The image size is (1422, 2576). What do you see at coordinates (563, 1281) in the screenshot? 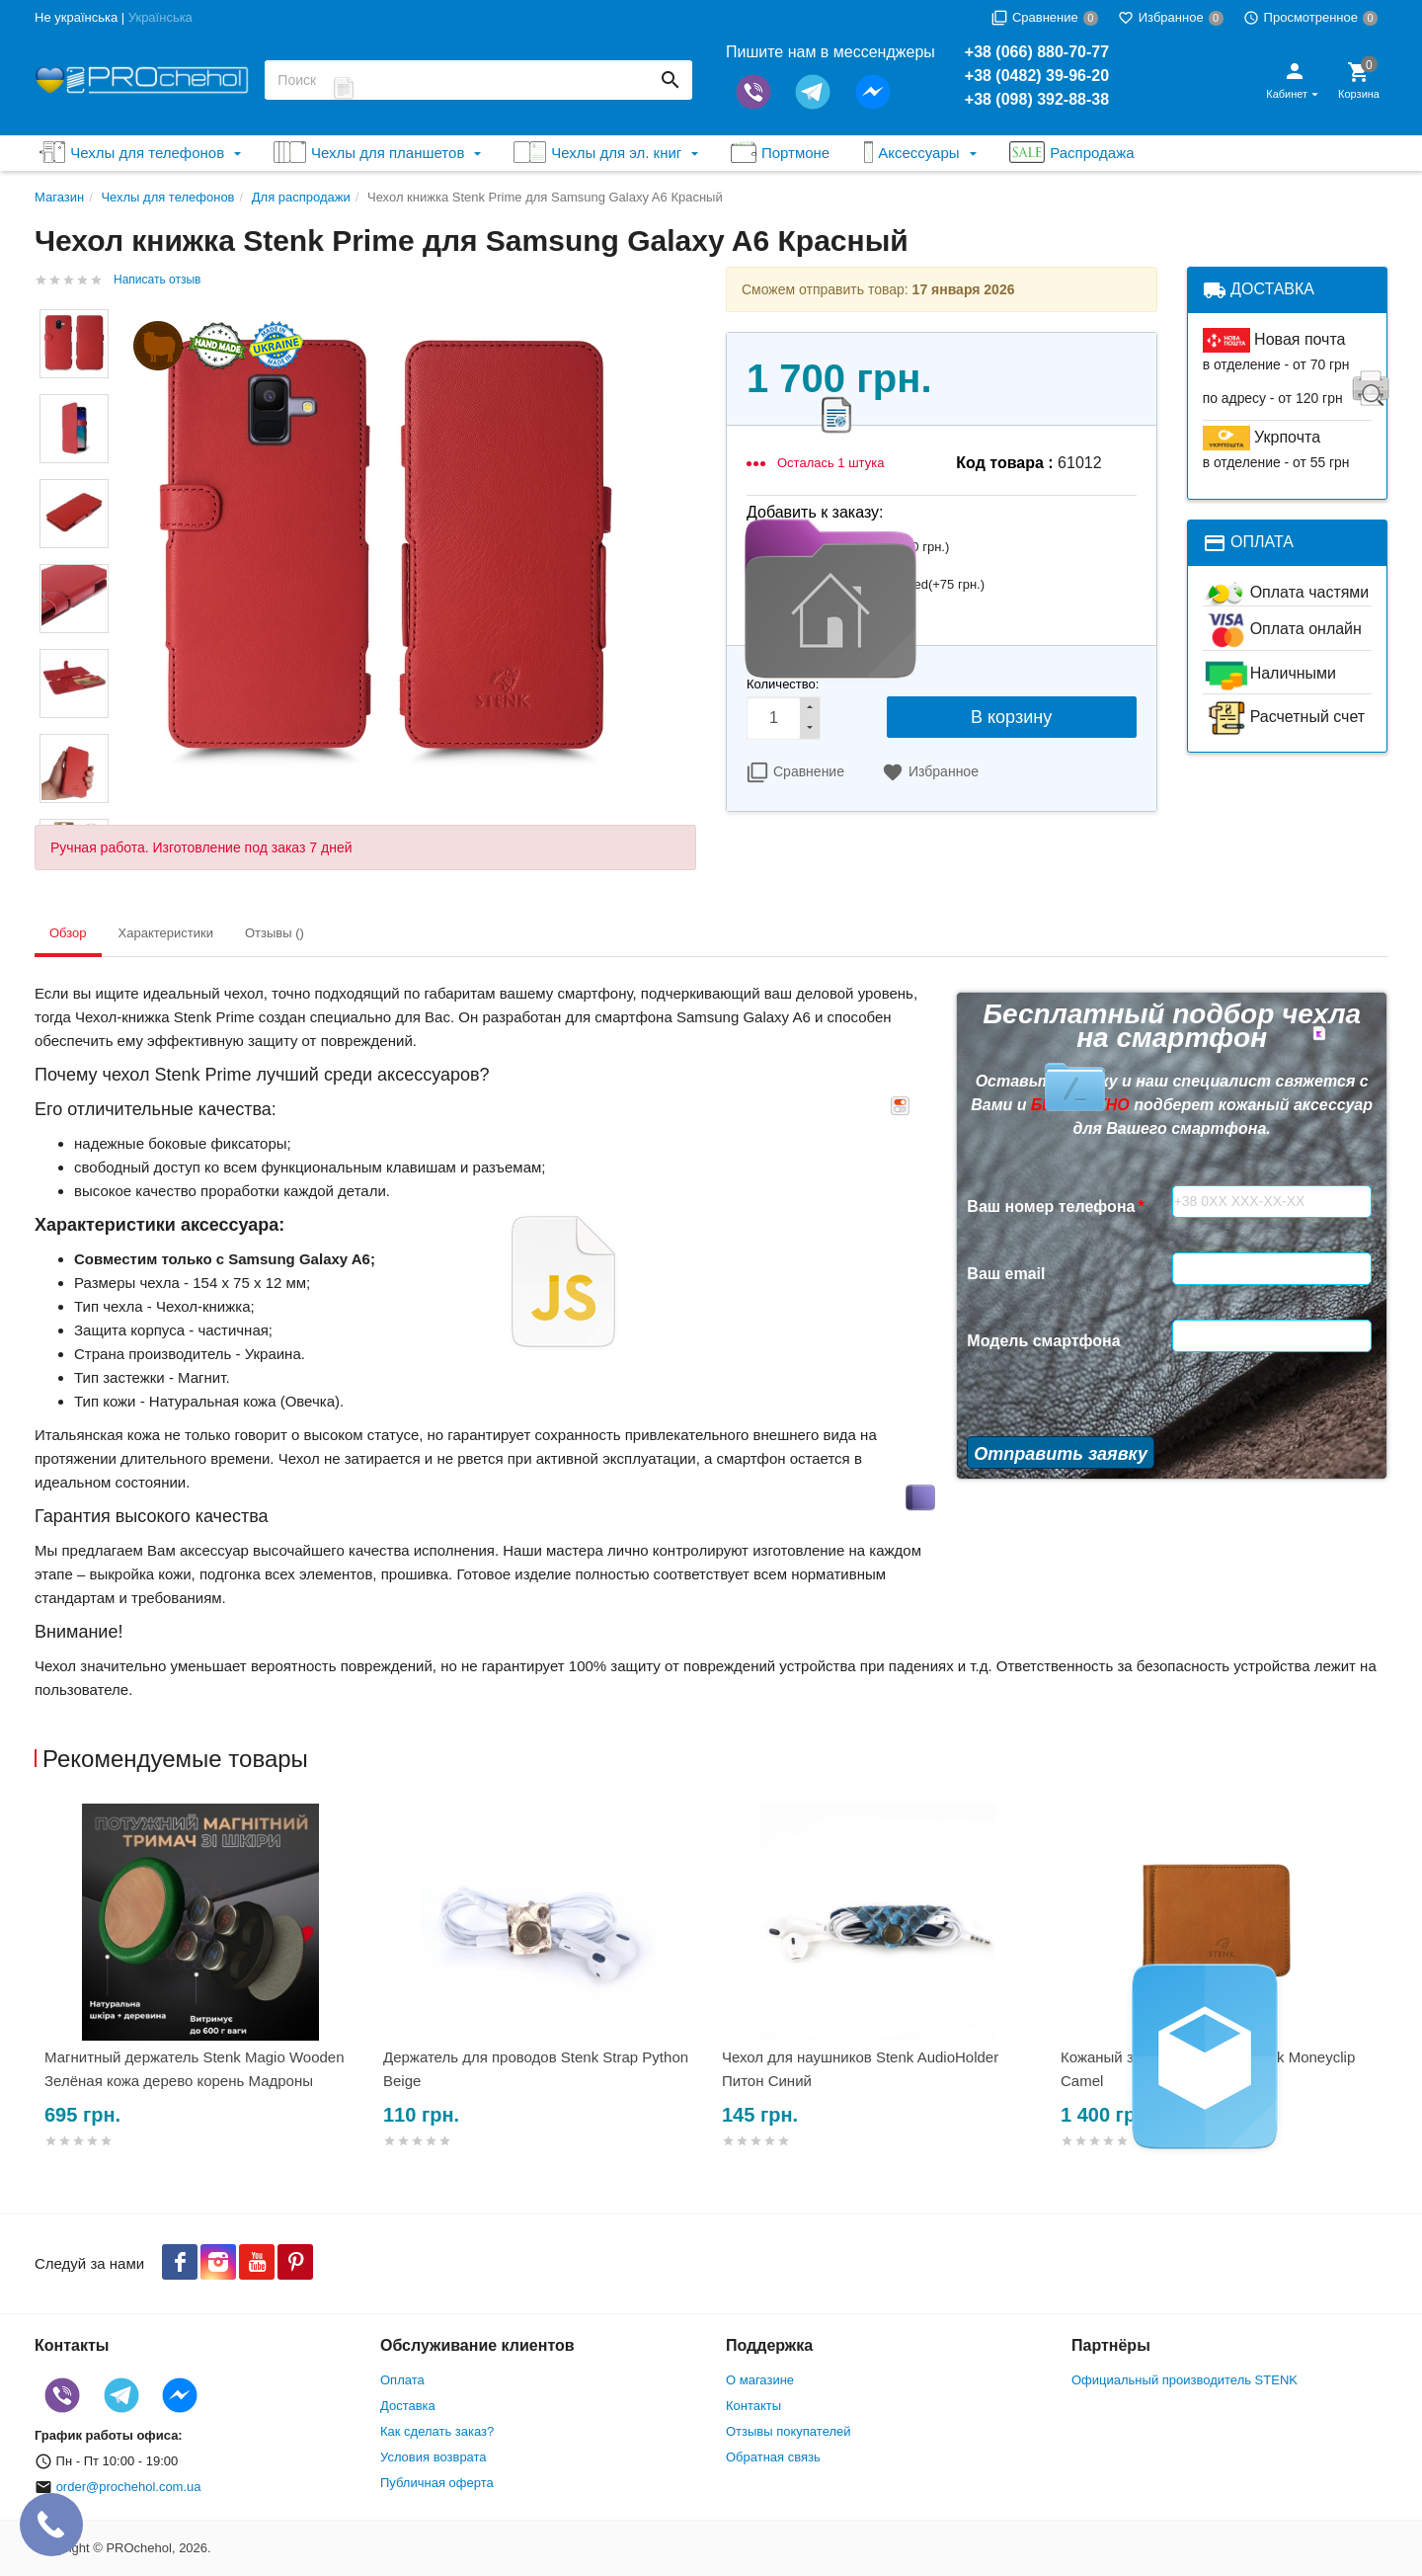
I see `a javascript source file` at bounding box center [563, 1281].